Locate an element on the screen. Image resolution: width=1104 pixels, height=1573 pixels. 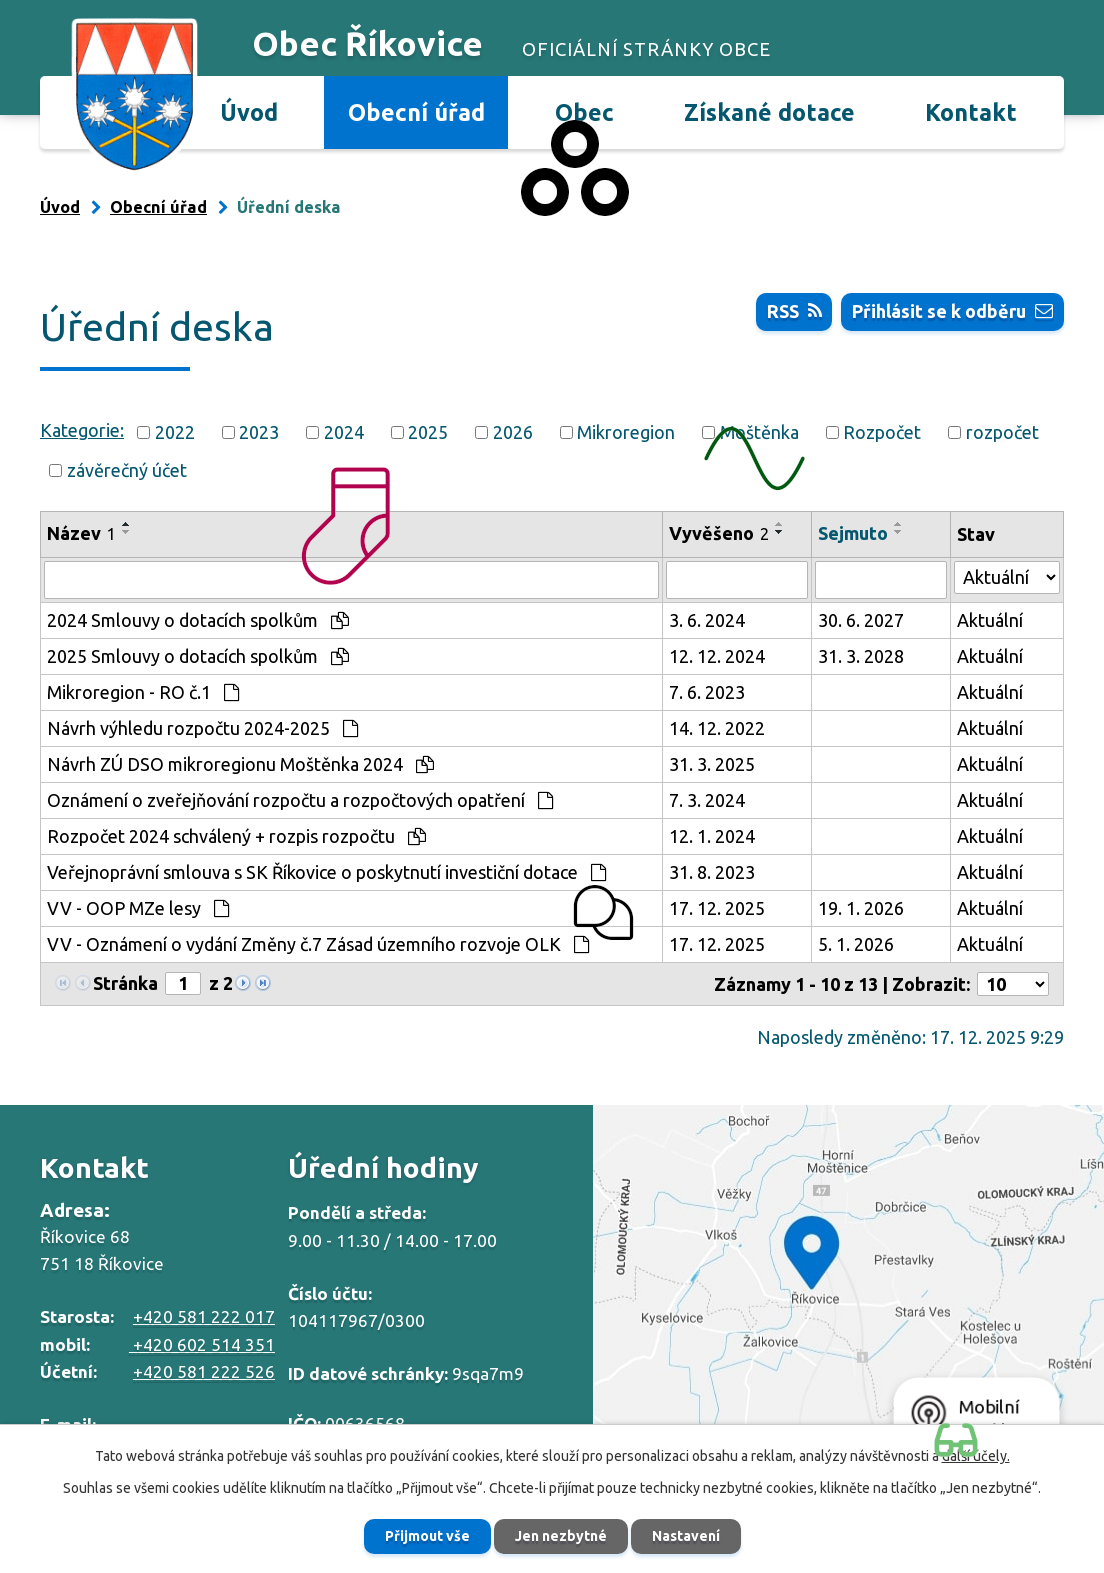
adjust audio or sound wave settings is located at coordinates (754, 458).